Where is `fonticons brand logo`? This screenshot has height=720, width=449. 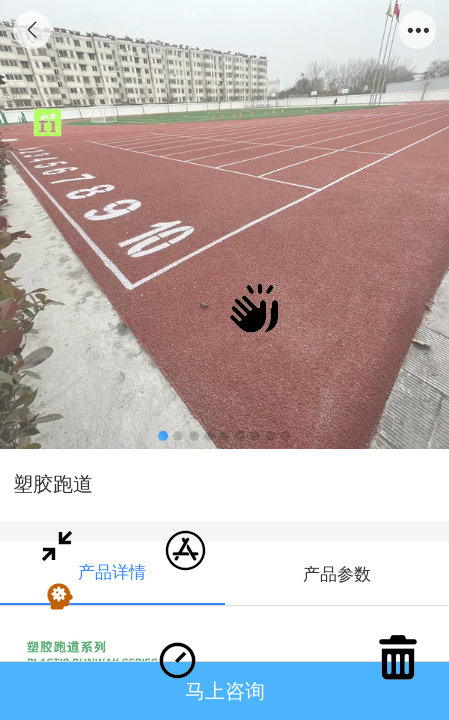 fonticons brand logo is located at coordinates (47, 122).